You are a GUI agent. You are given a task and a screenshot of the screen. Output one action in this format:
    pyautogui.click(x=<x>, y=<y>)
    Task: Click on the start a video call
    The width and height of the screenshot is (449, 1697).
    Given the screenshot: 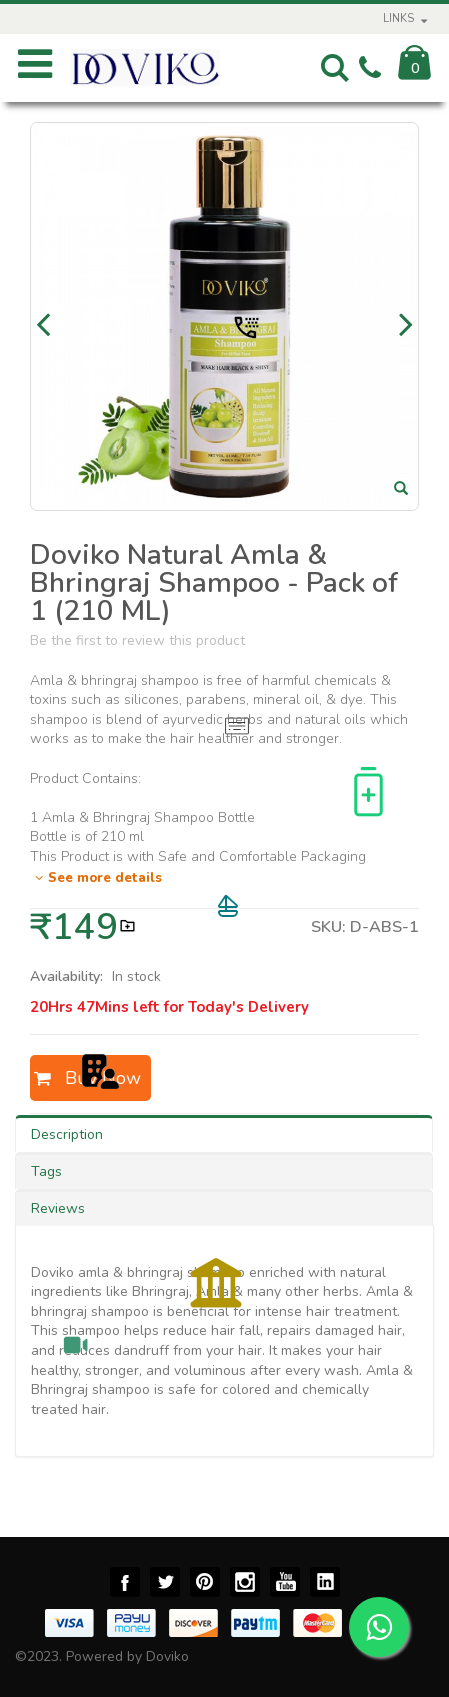 What is the action you would take?
    pyautogui.click(x=75, y=1345)
    